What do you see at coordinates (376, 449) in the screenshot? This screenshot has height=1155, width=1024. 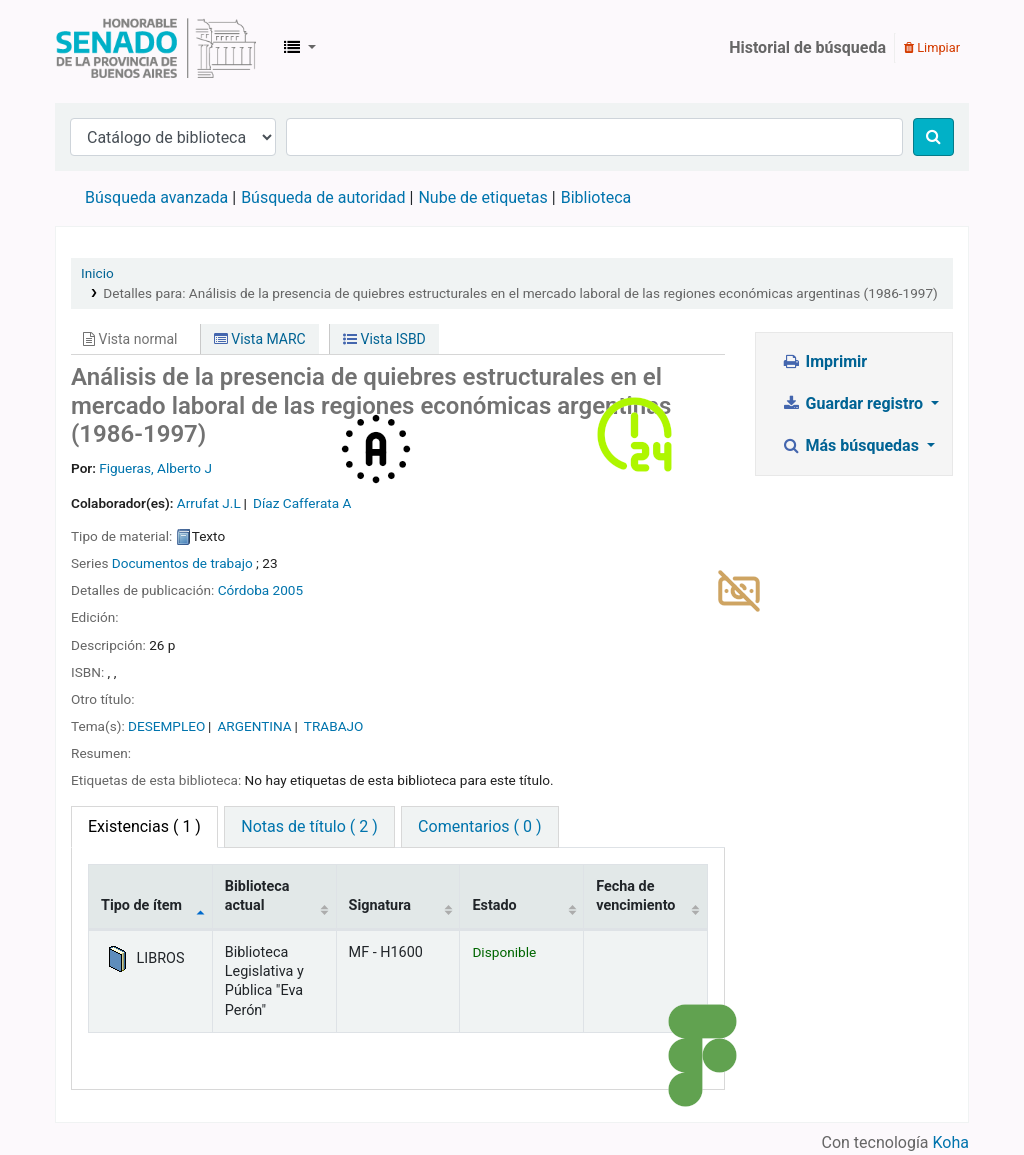 I see `indicates a draft or pending item labeled "A"` at bounding box center [376, 449].